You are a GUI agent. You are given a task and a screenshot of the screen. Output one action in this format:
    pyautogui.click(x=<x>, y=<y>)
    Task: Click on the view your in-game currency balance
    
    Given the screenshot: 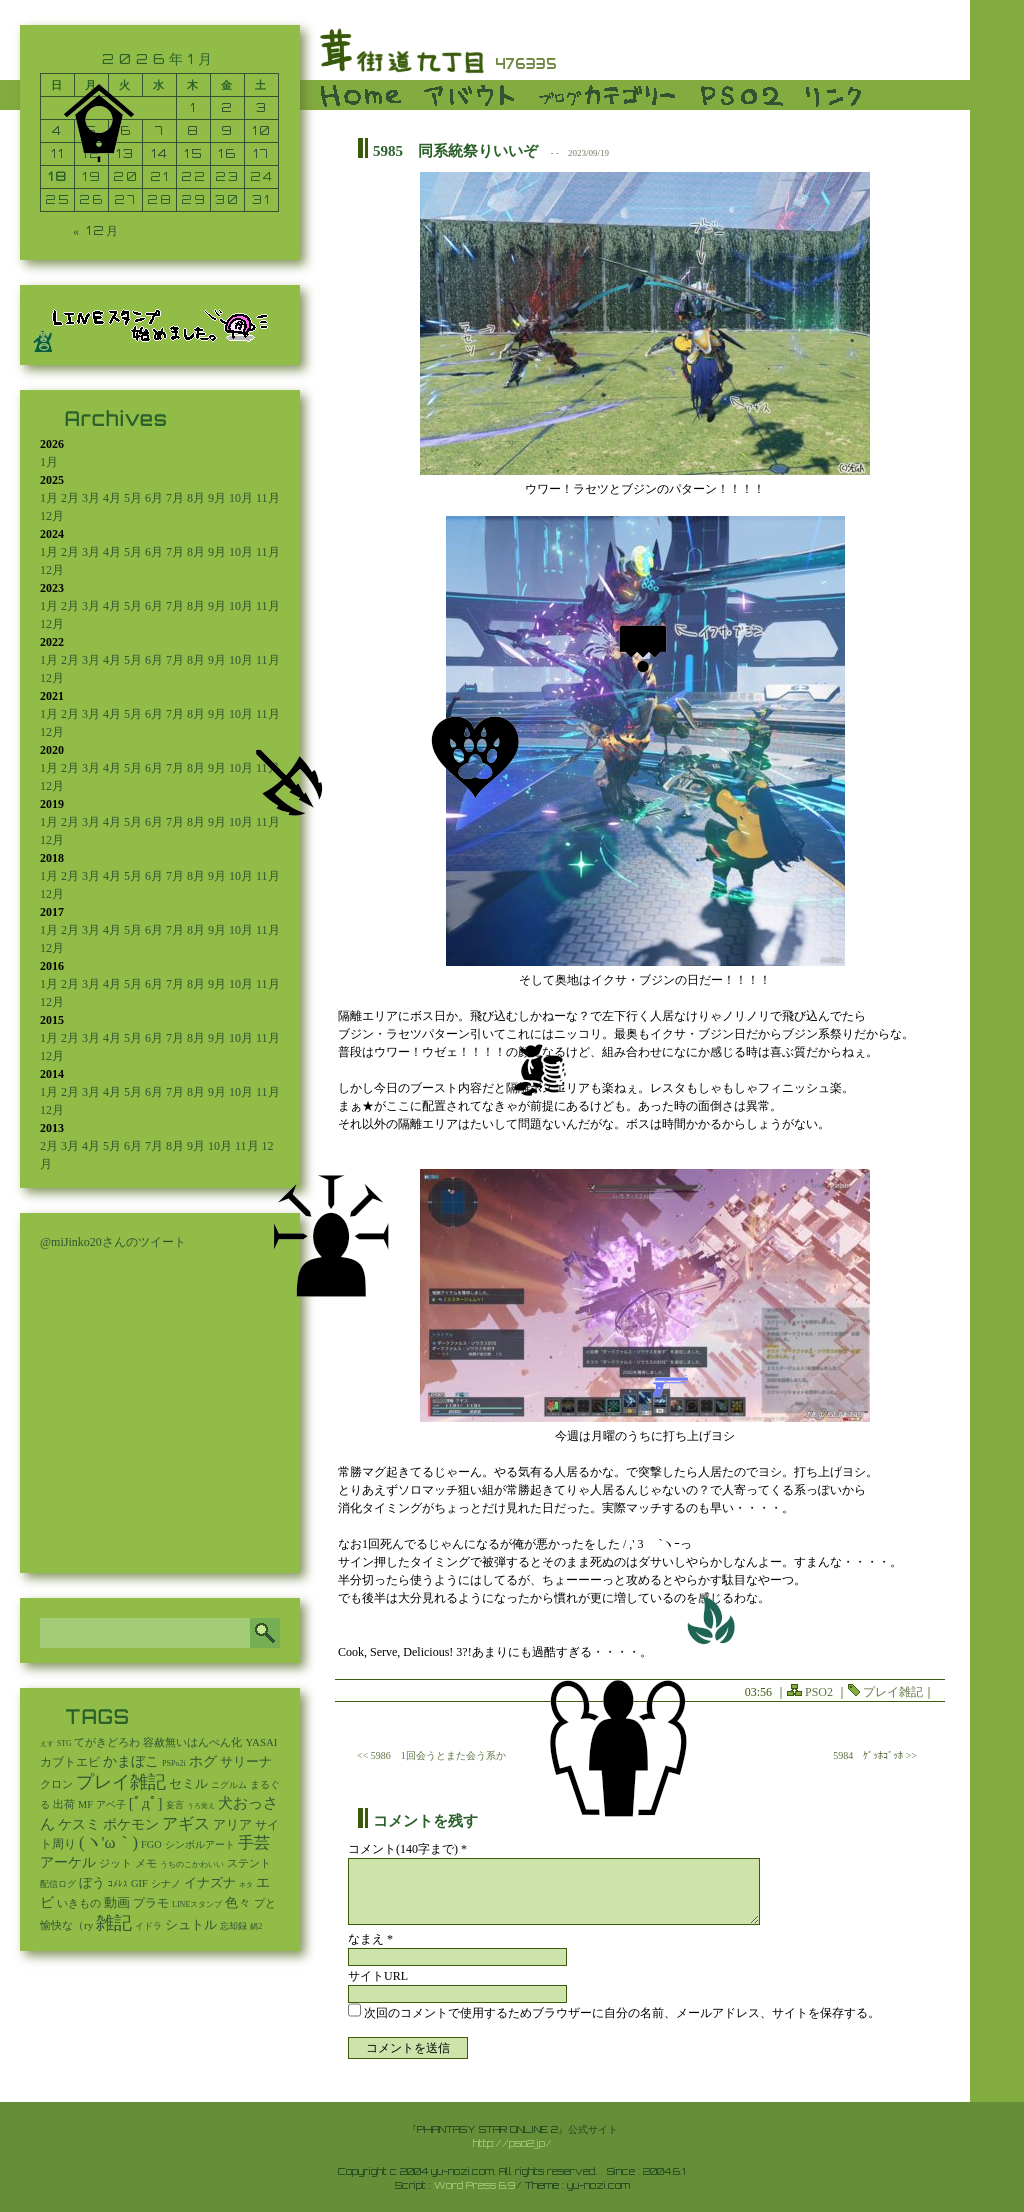 What is the action you would take?
    pyautogui.click(x=540, y=1070)
    